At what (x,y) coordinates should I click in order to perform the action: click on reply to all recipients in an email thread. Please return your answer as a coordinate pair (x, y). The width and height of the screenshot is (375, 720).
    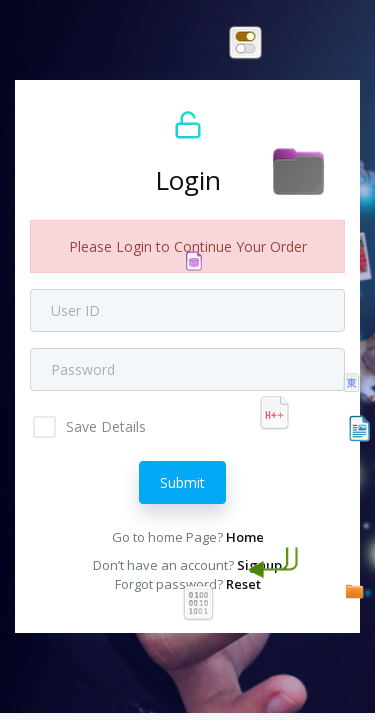
    Looking at the image, I should click on (272, 559).